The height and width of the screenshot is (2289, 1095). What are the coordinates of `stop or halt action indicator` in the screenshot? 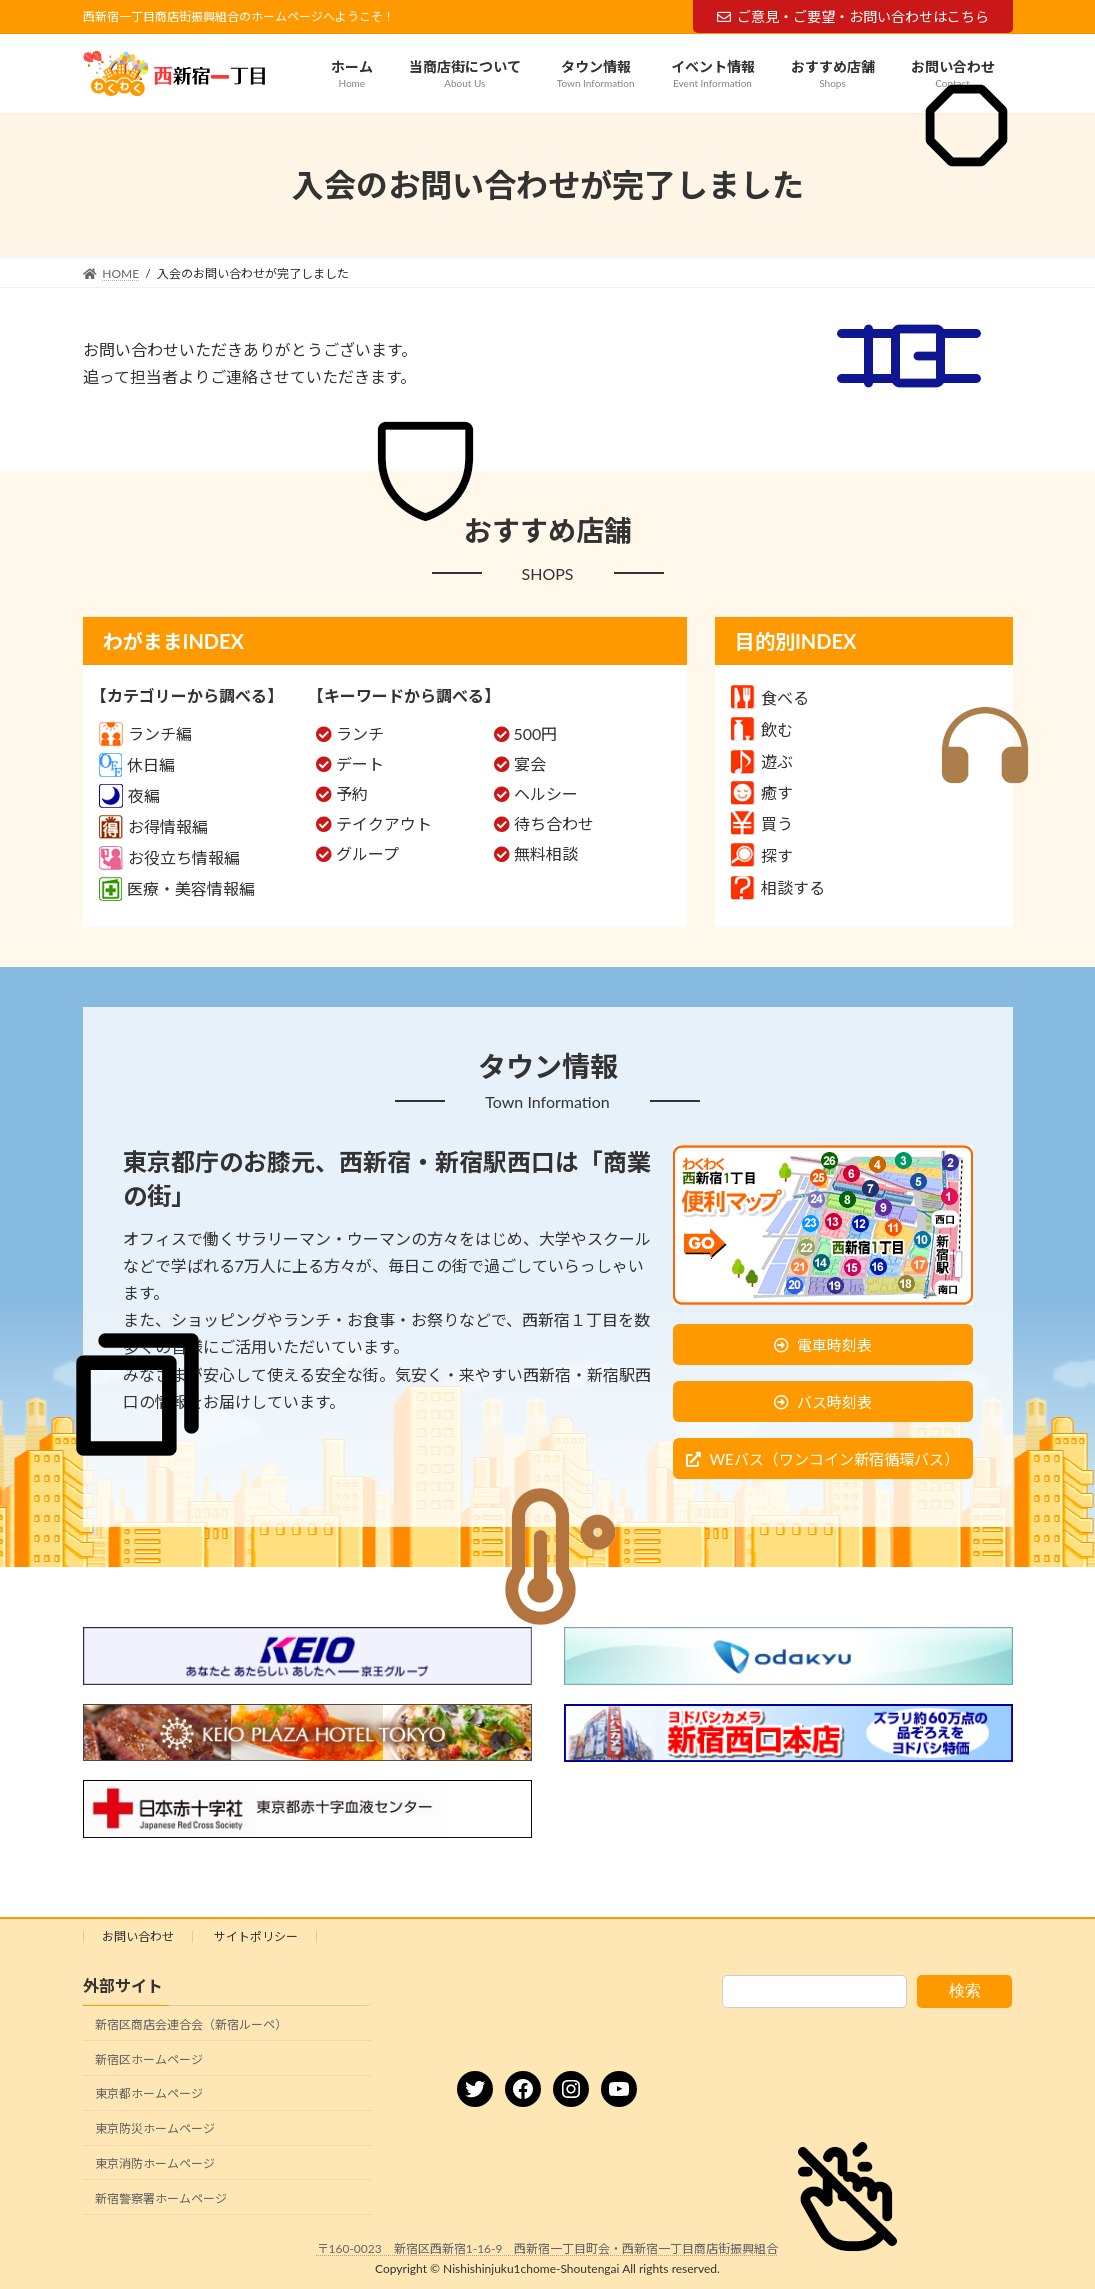 It's located at (966, 125).